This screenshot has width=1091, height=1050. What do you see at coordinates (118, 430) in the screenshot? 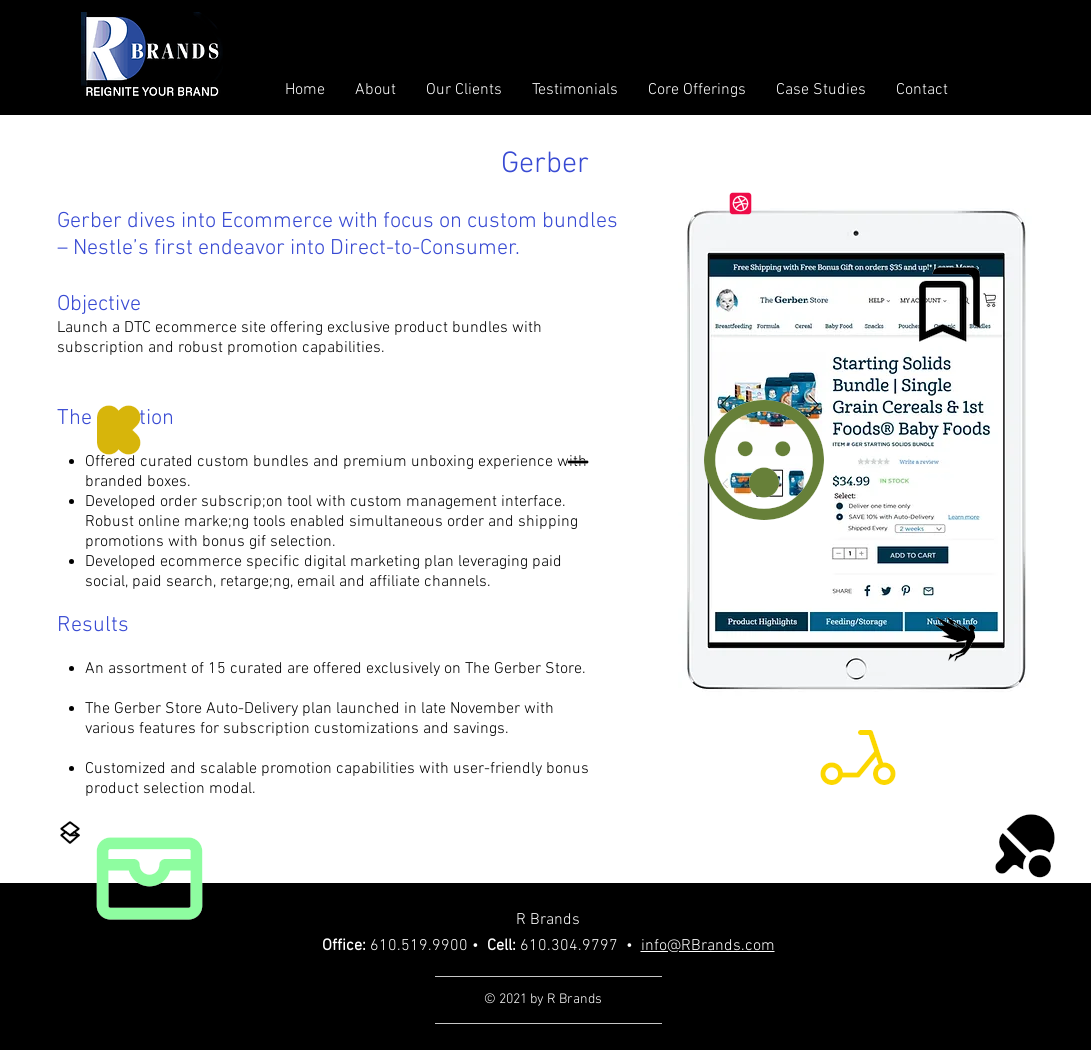
I see `link to Kickstarter profile or campaign` at bounding box center [118, 430].